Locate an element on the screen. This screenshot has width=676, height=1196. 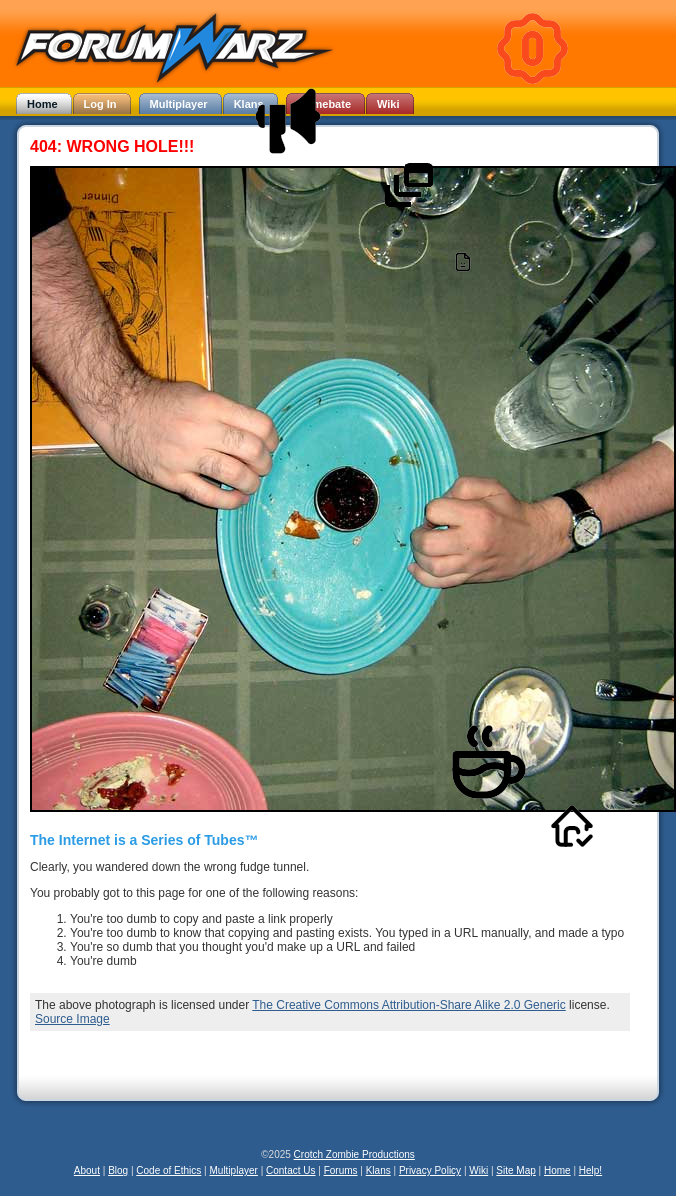
make an announcement or broadcast is located at coordinates (288, 121).